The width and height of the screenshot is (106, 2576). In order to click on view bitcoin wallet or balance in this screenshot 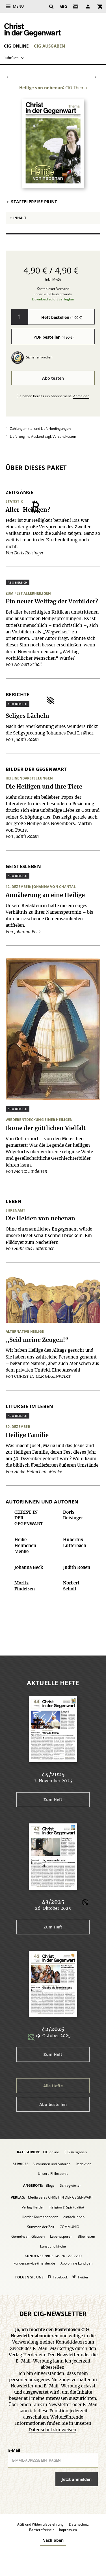, I will do `click(35, 507)`.